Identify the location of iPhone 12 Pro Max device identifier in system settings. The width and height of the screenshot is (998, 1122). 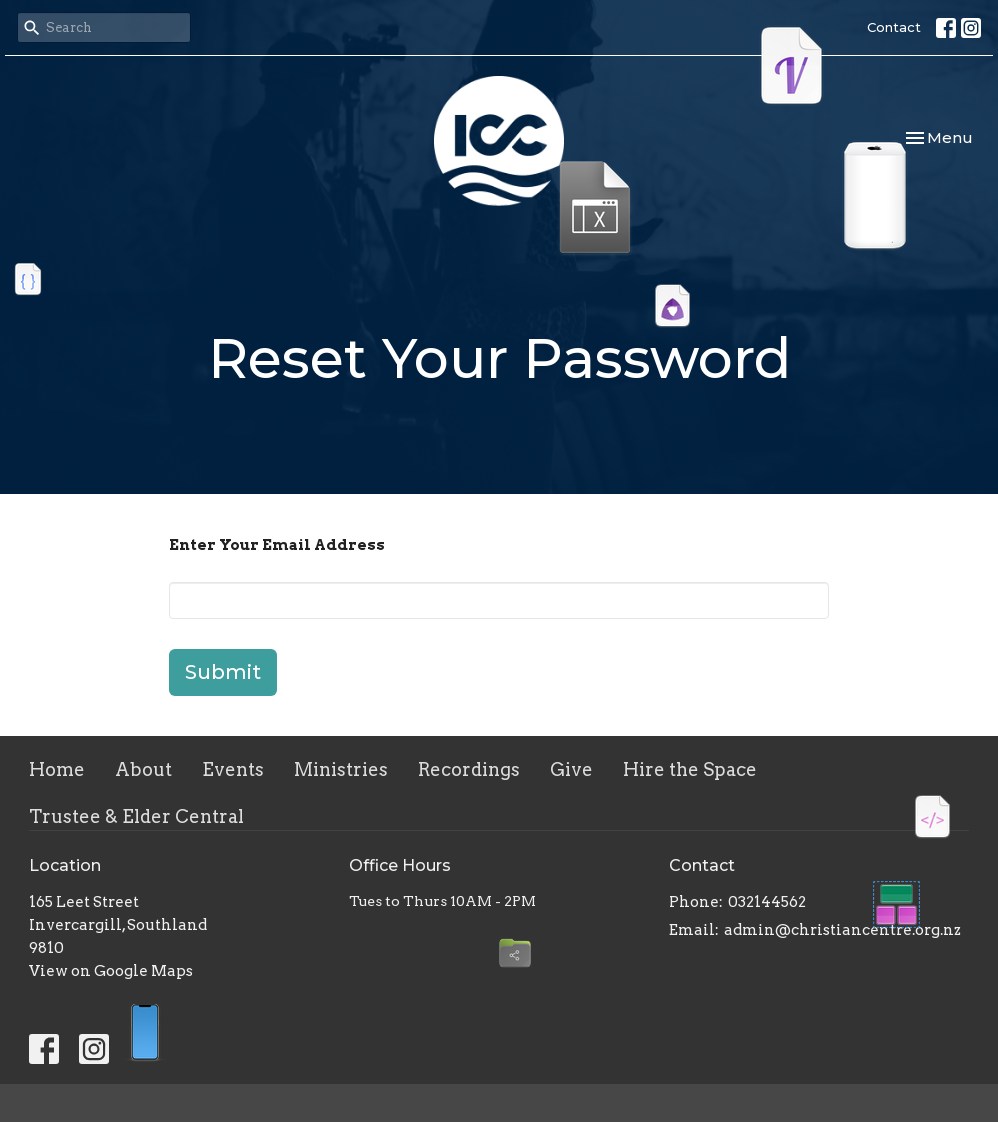
(145, 1033).